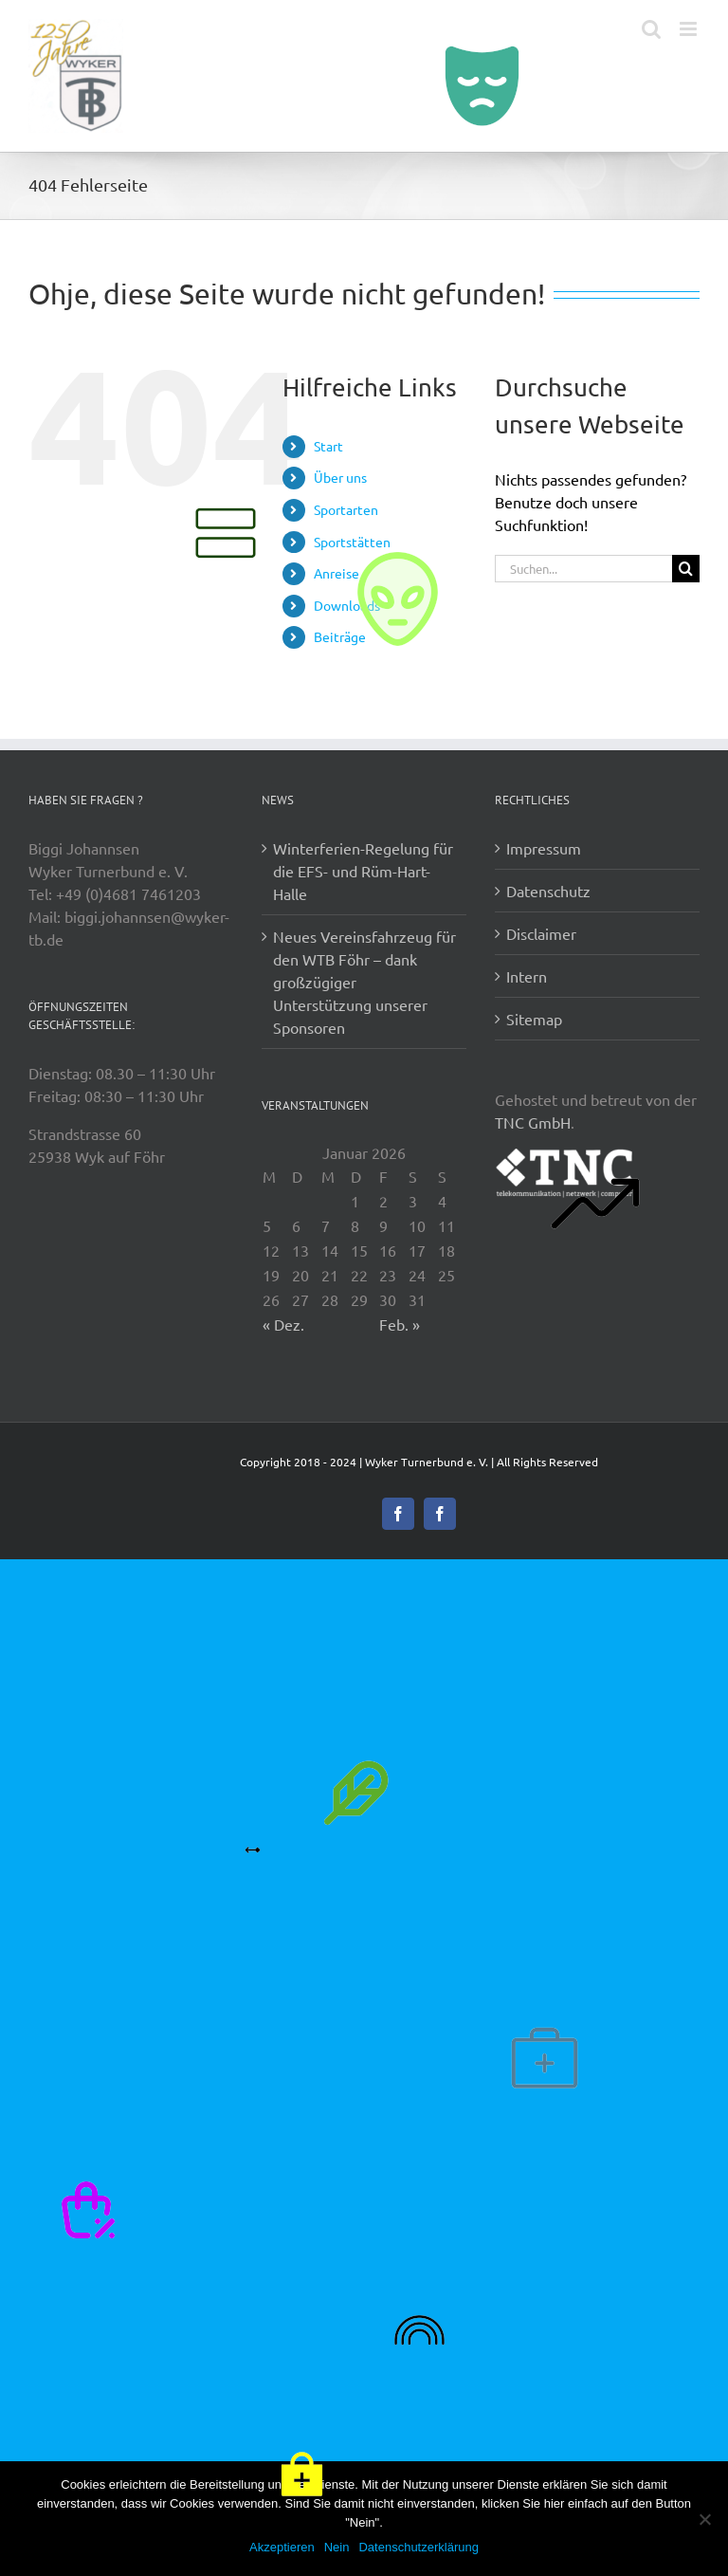  What do you see at coordinates (397, 598) in the screenshot?
I see `indicates sci-fi or extraterrestrial content` at bounding box center [397, 598].